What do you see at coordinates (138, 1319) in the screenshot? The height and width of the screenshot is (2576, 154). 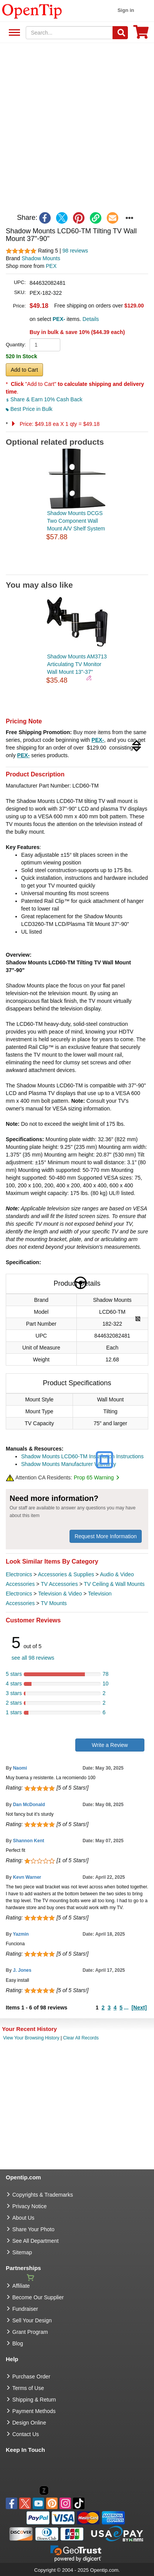 I see `disable box model view` at bounding box center [138, 1319].